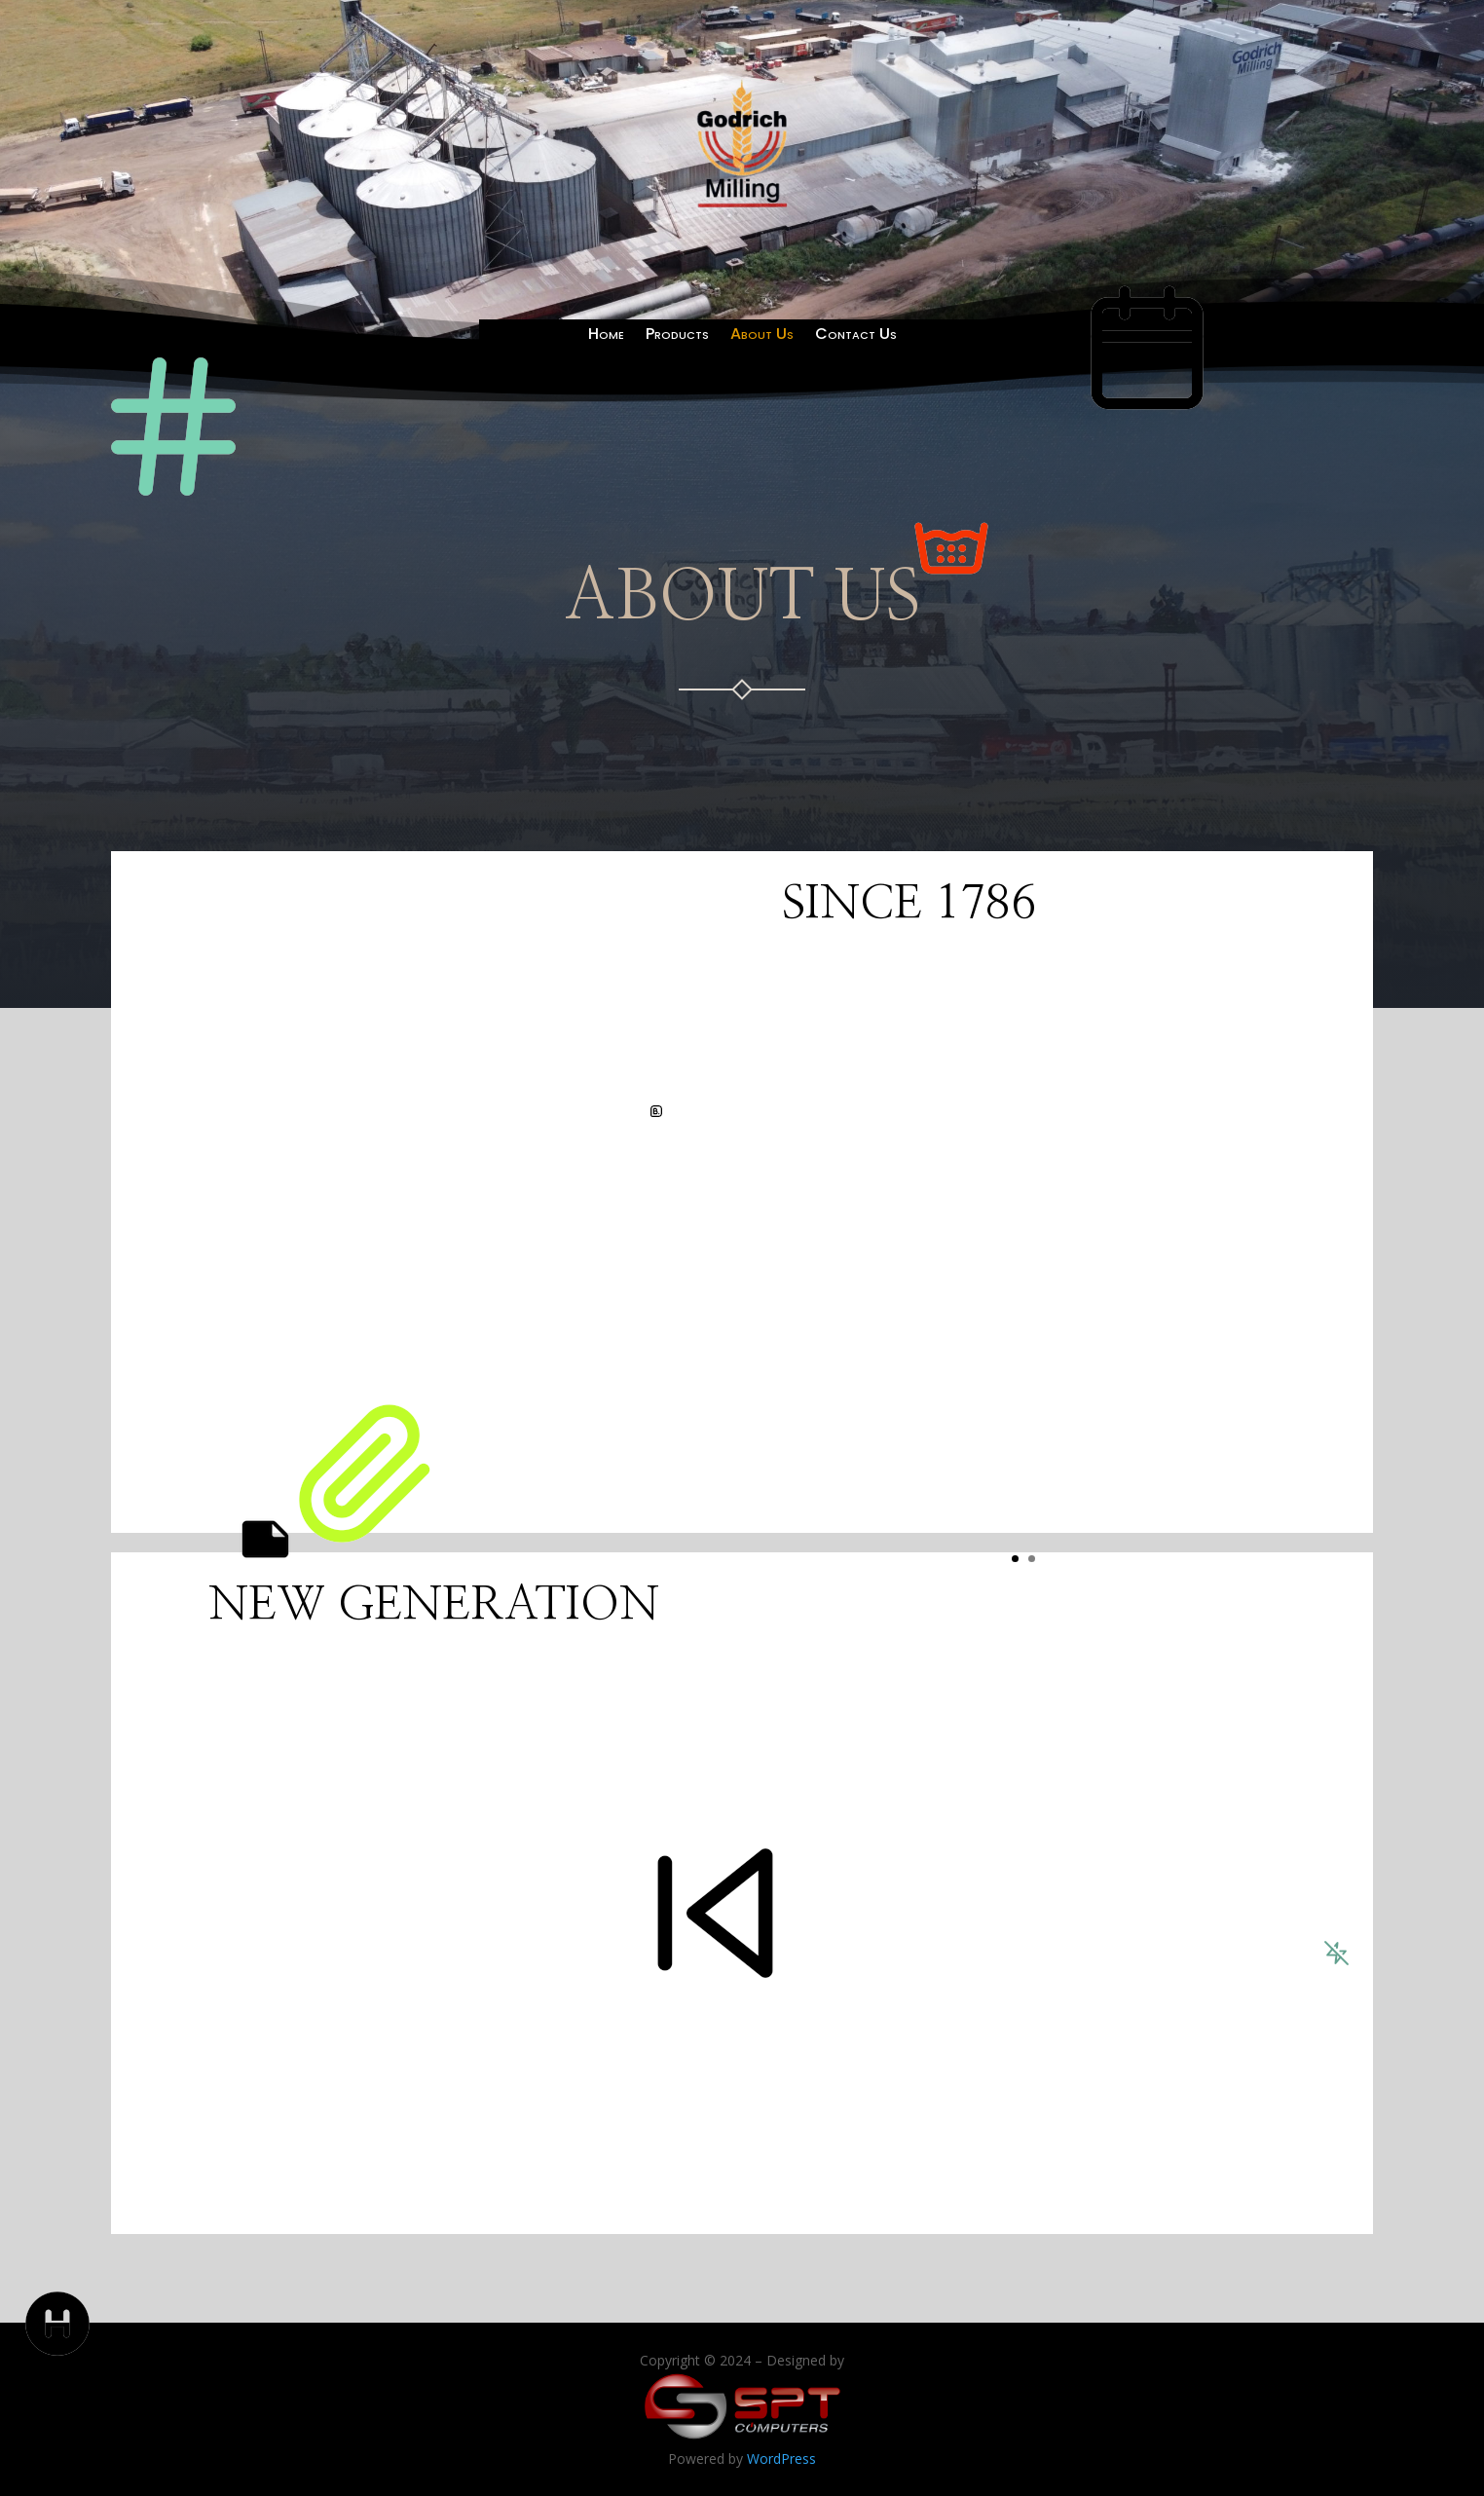 The height and width of the screenshot is (2496, 1484). Describe the element at coordinates (265, 1539) in the screenshot. I see `create a new note` at that location.